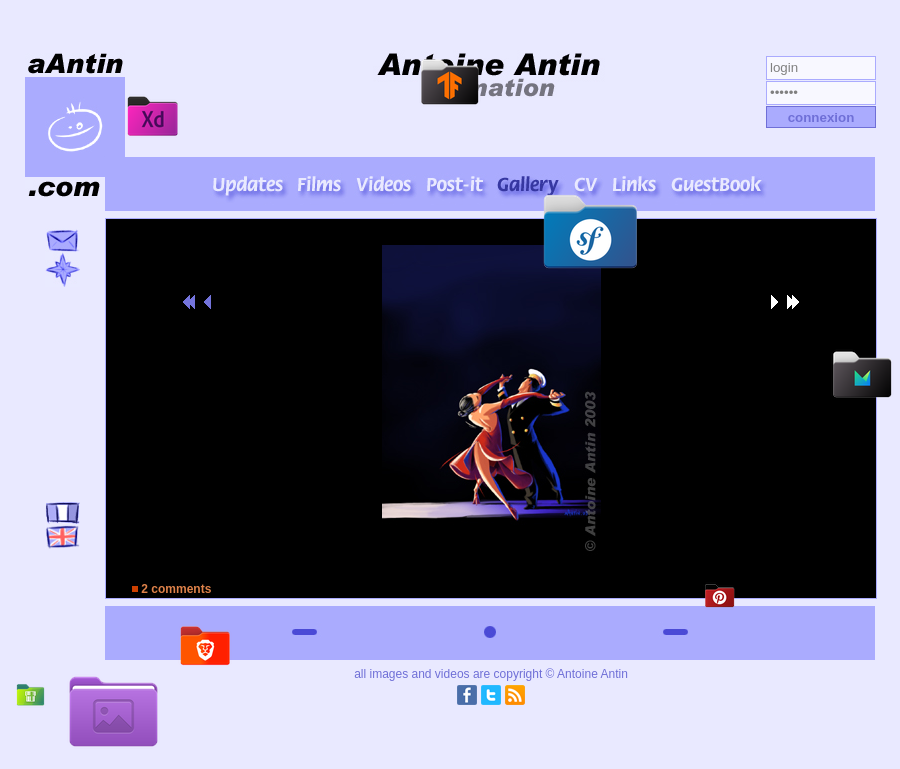  Describe the element at coordinates (862, 376) in the screenshot. I see `open jetbrains mps project folder` at that location.